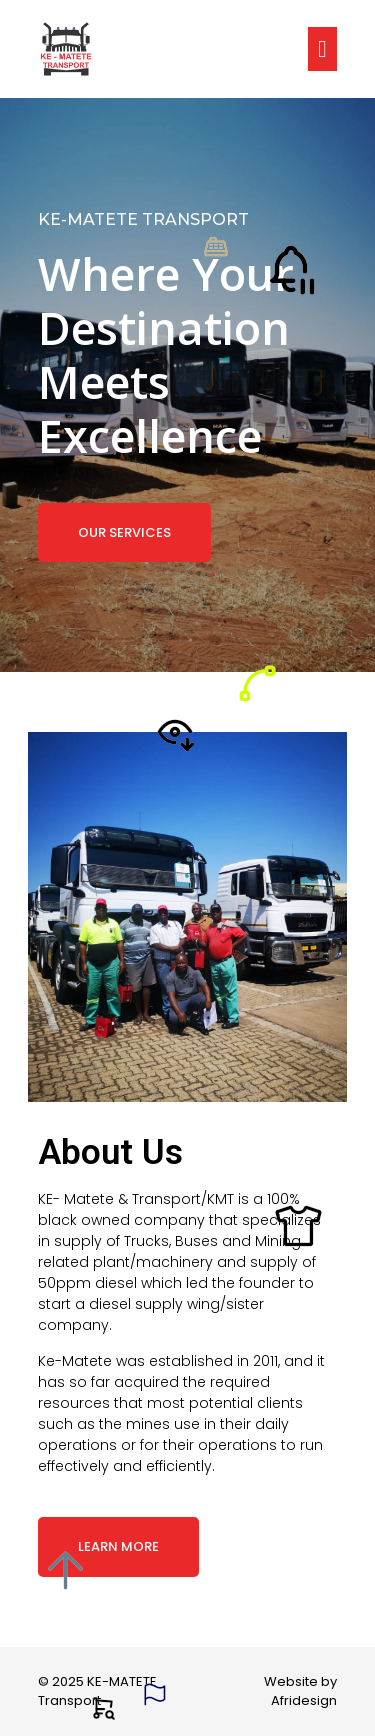  Describe the element at coordinates (103, 1708) in the screenshot. I see `search within your shopping cart` at that location.